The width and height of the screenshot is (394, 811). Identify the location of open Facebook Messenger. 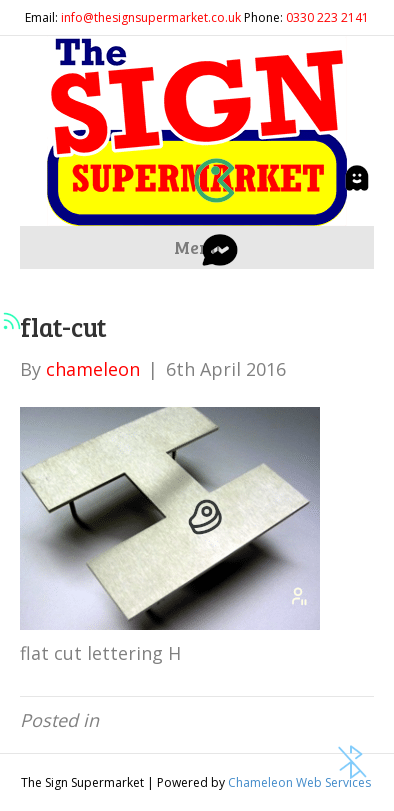
(220, 250).